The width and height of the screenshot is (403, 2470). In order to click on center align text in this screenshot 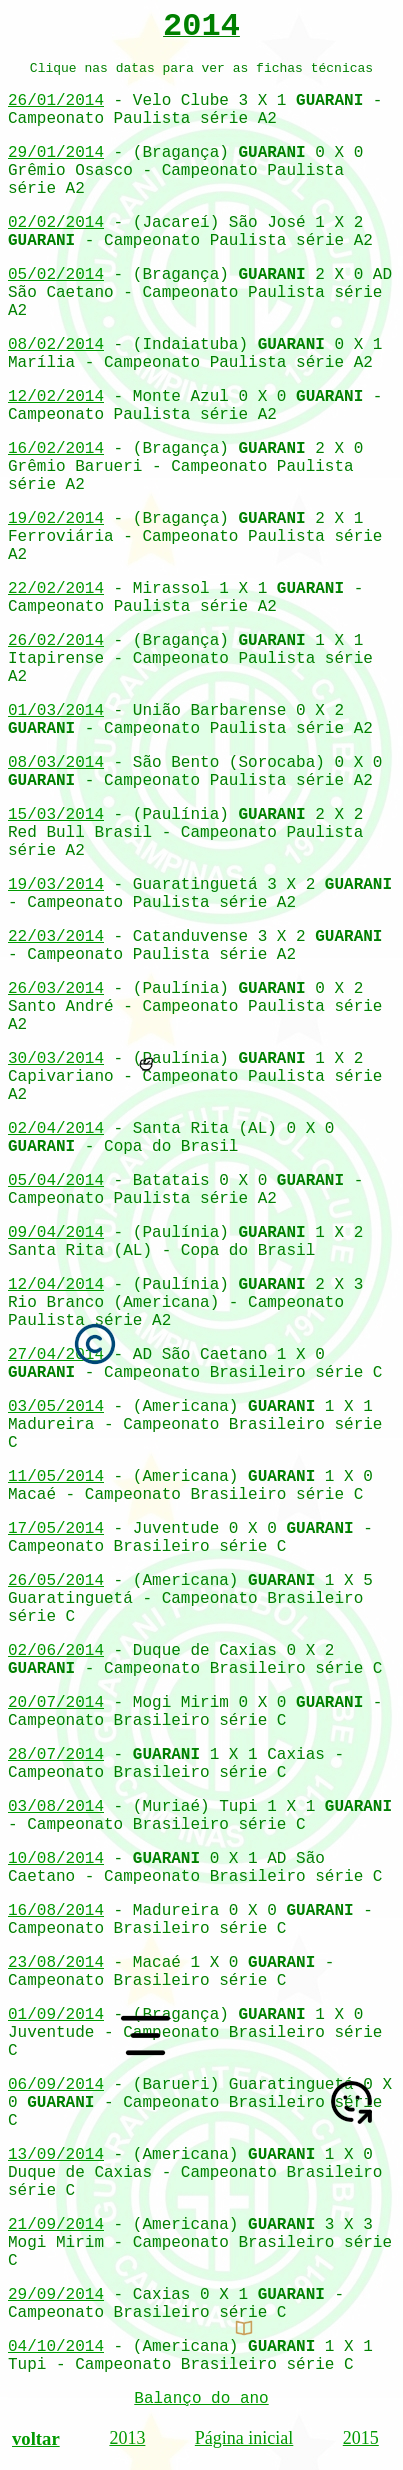, I will do `click(145, 2035)`.